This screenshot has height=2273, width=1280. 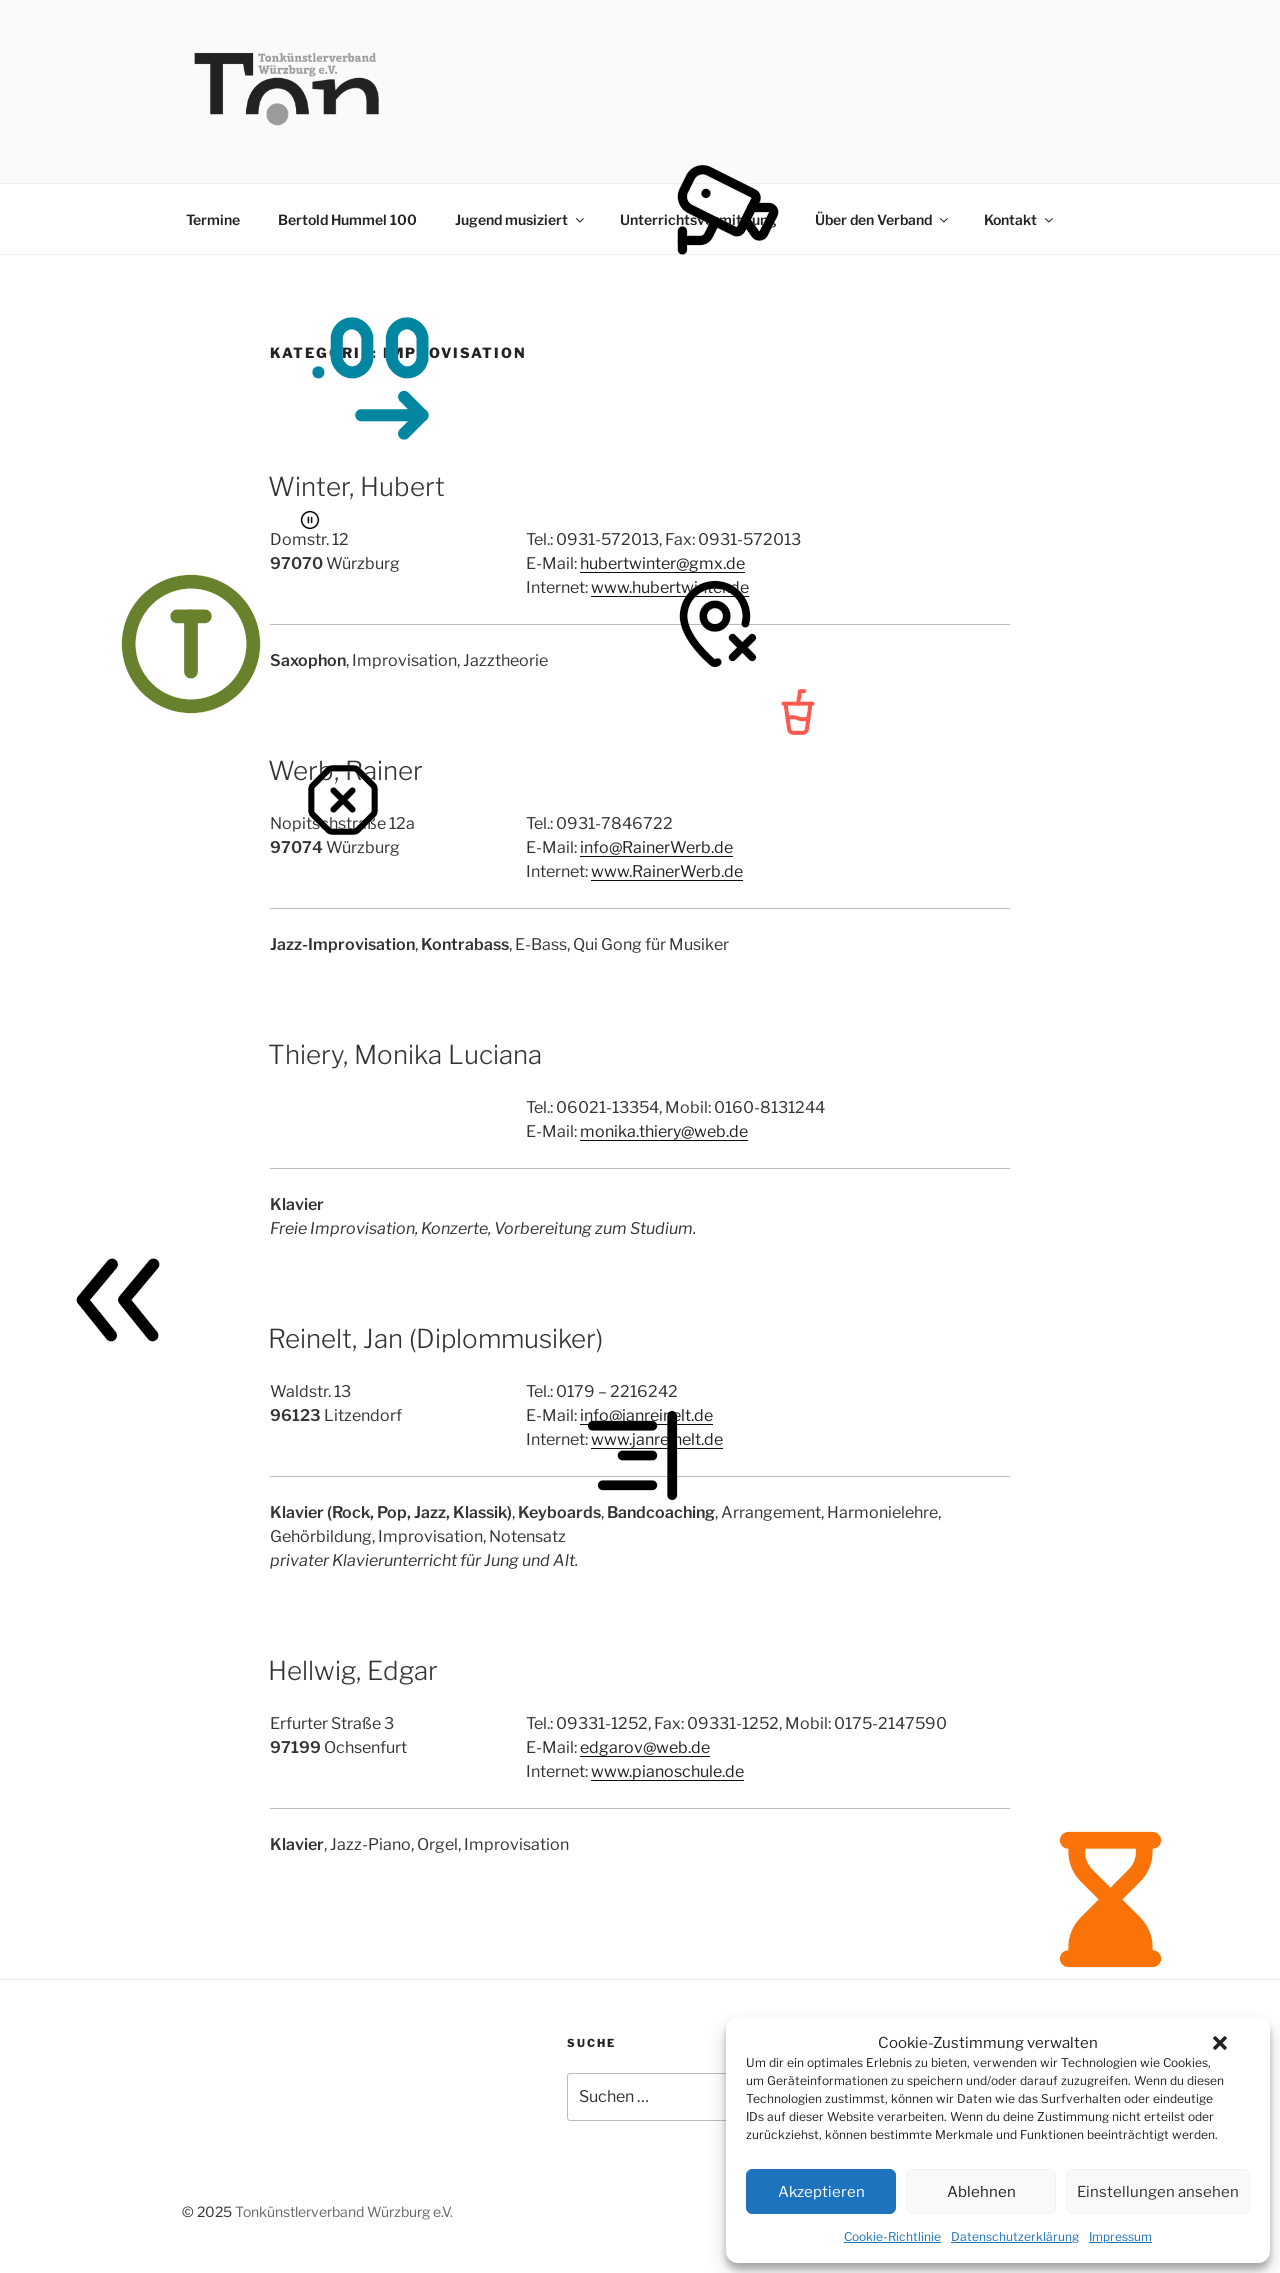 I want to click on indicates text or typography settings, so click(x=191, y=644).